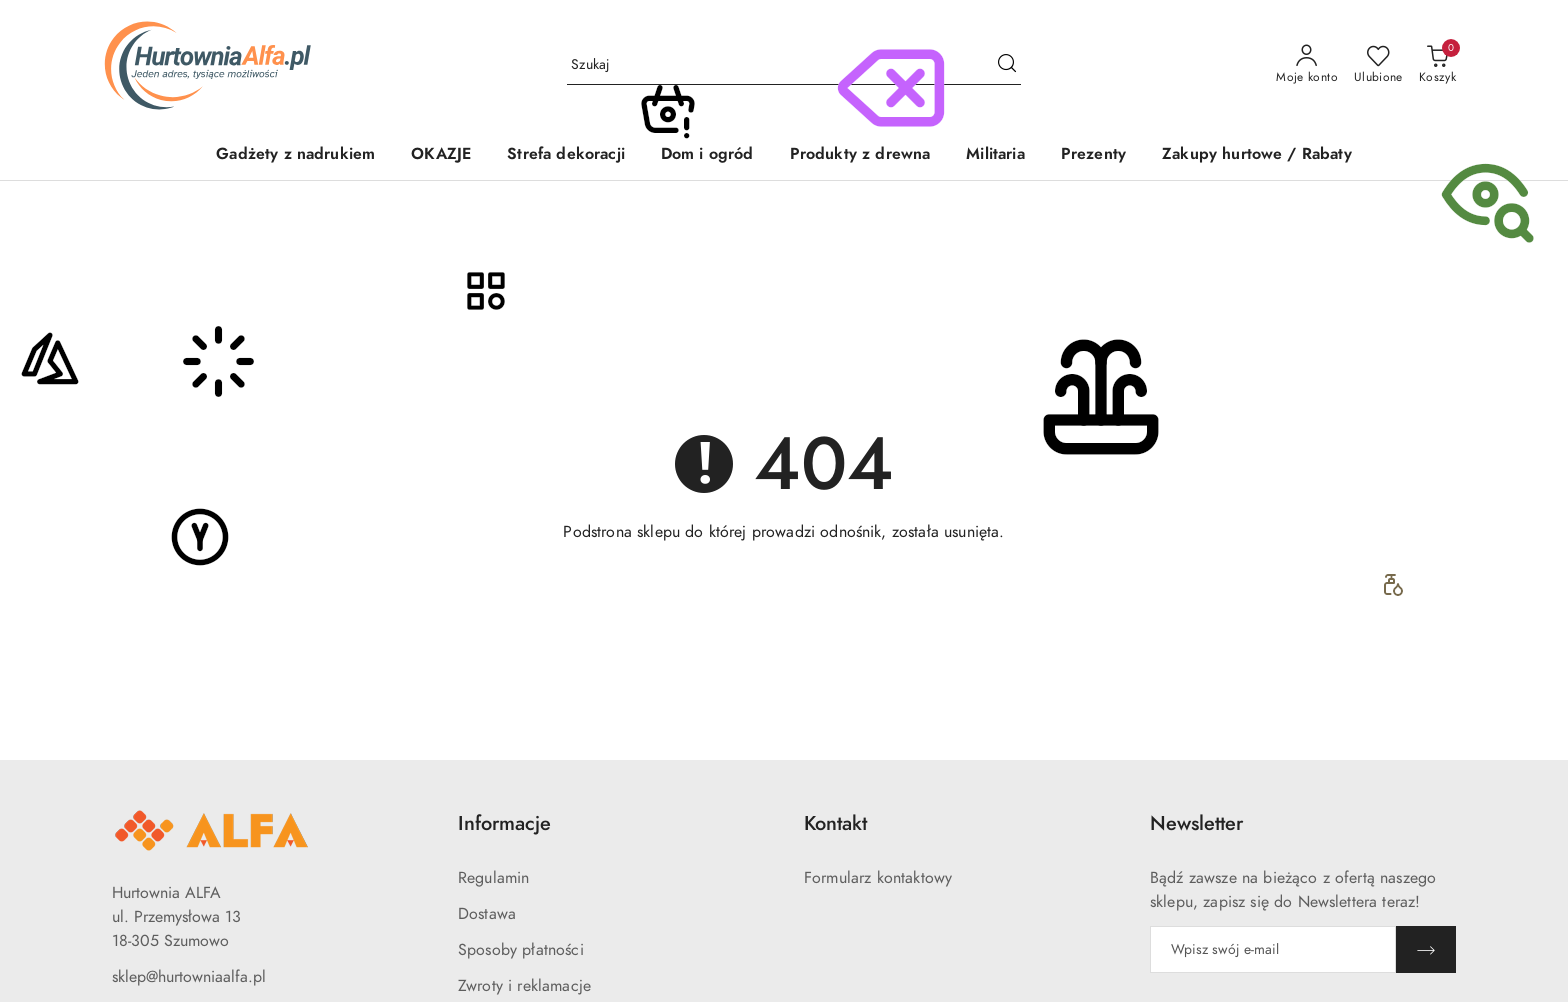  Describe the element at coordinates (50, 361) in the screenshot. I see `access microsoft azure cloud services` at that location.